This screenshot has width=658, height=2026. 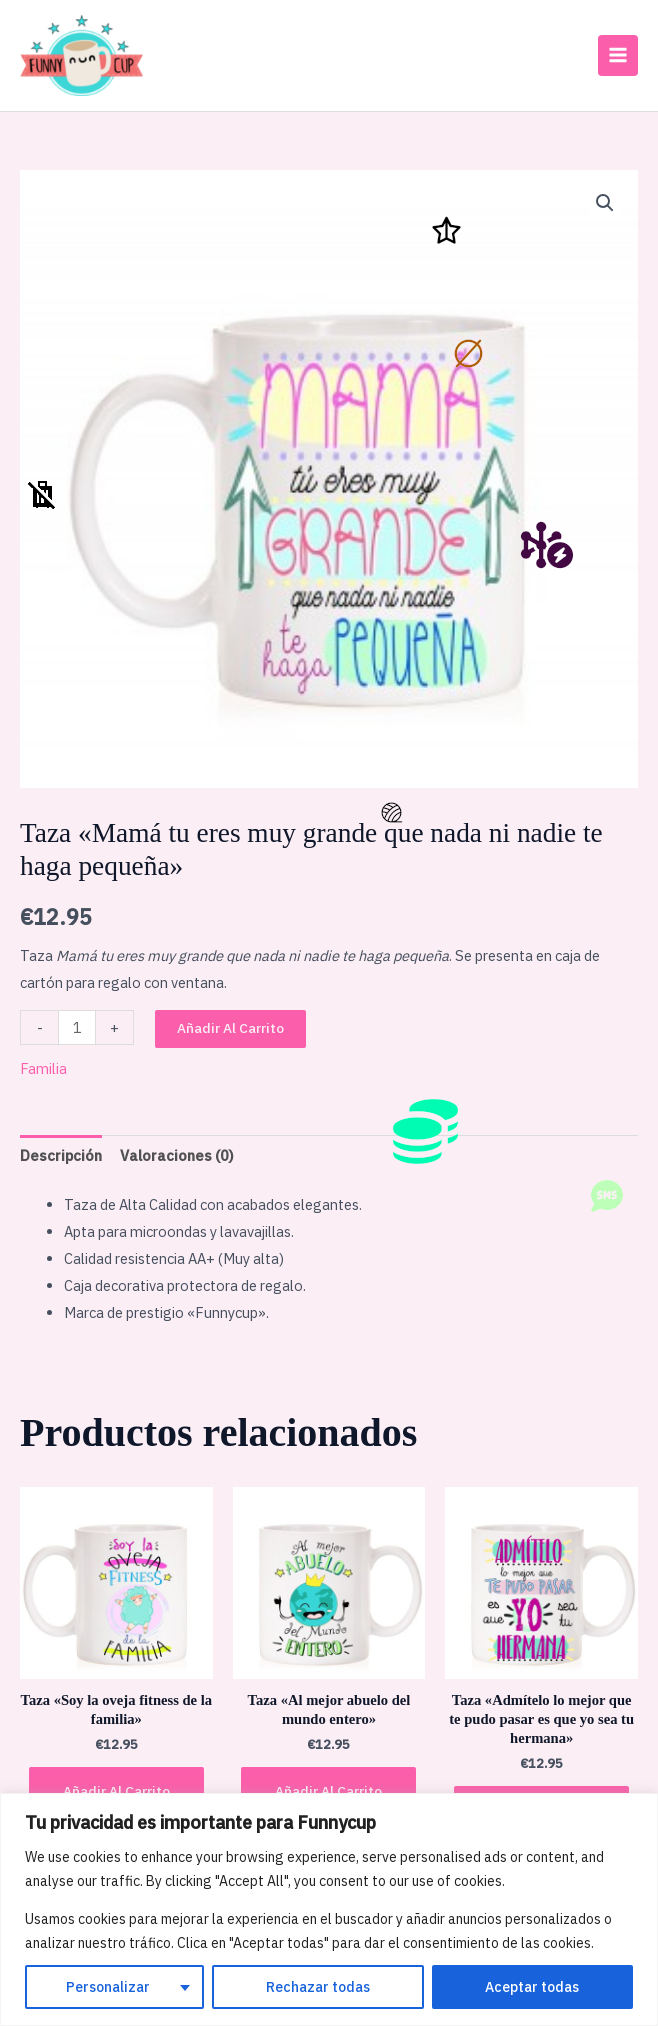 I want to click on view your coin balance or currency, so click(x=425, y=1131).